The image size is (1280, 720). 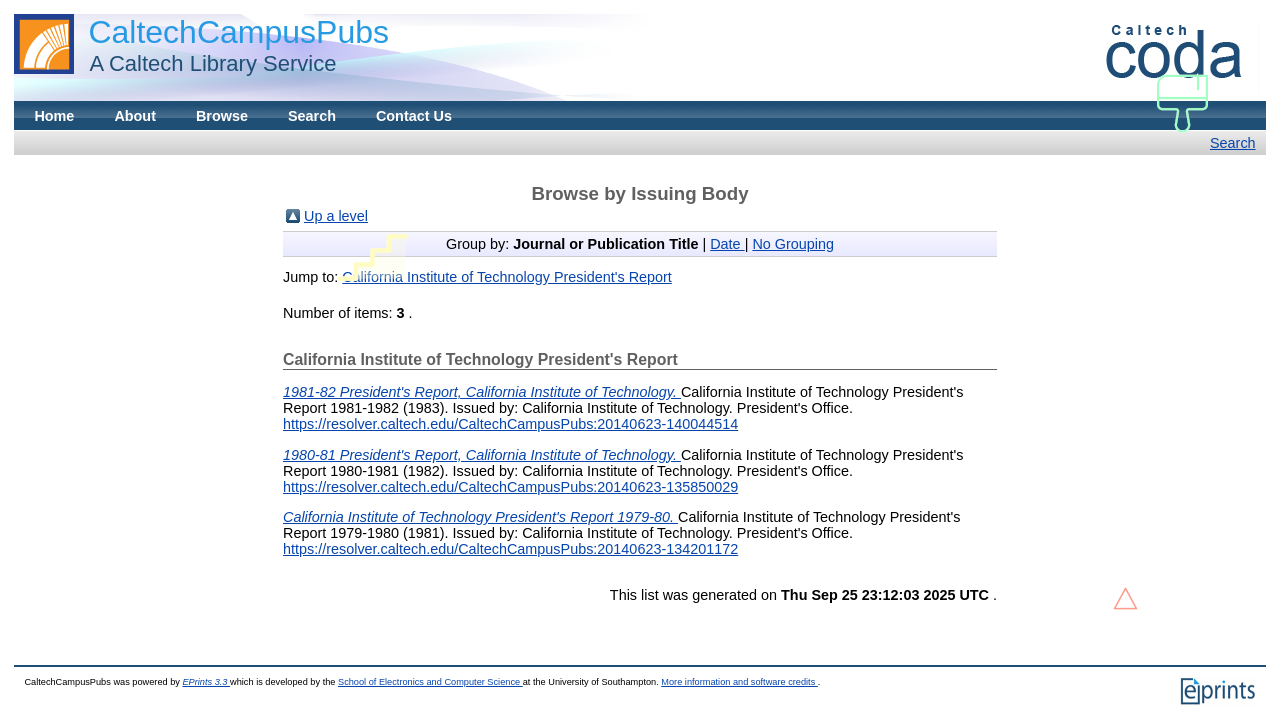 I want to click on indicates a warning or caution state, so click(x=1125, y=598).